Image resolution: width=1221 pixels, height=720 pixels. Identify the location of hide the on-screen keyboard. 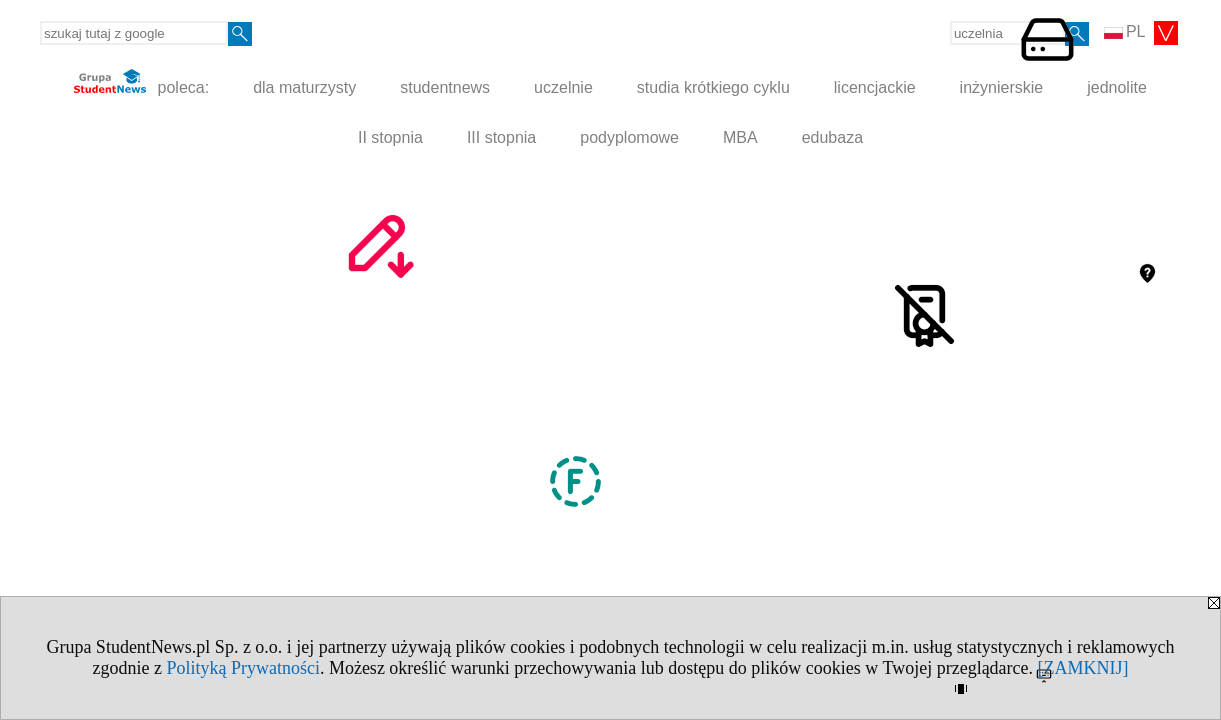
(1044, 676).